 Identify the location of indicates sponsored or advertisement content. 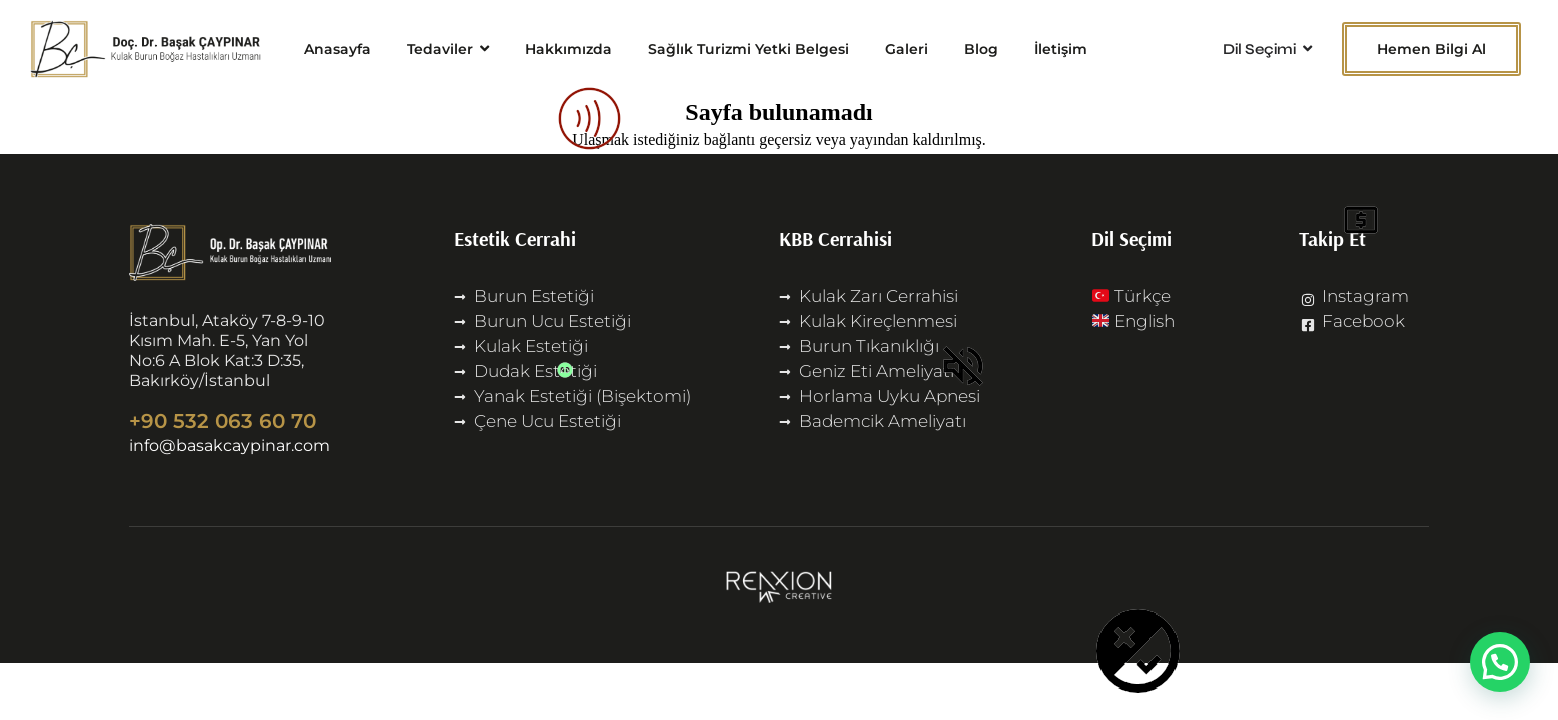
(565, 370).